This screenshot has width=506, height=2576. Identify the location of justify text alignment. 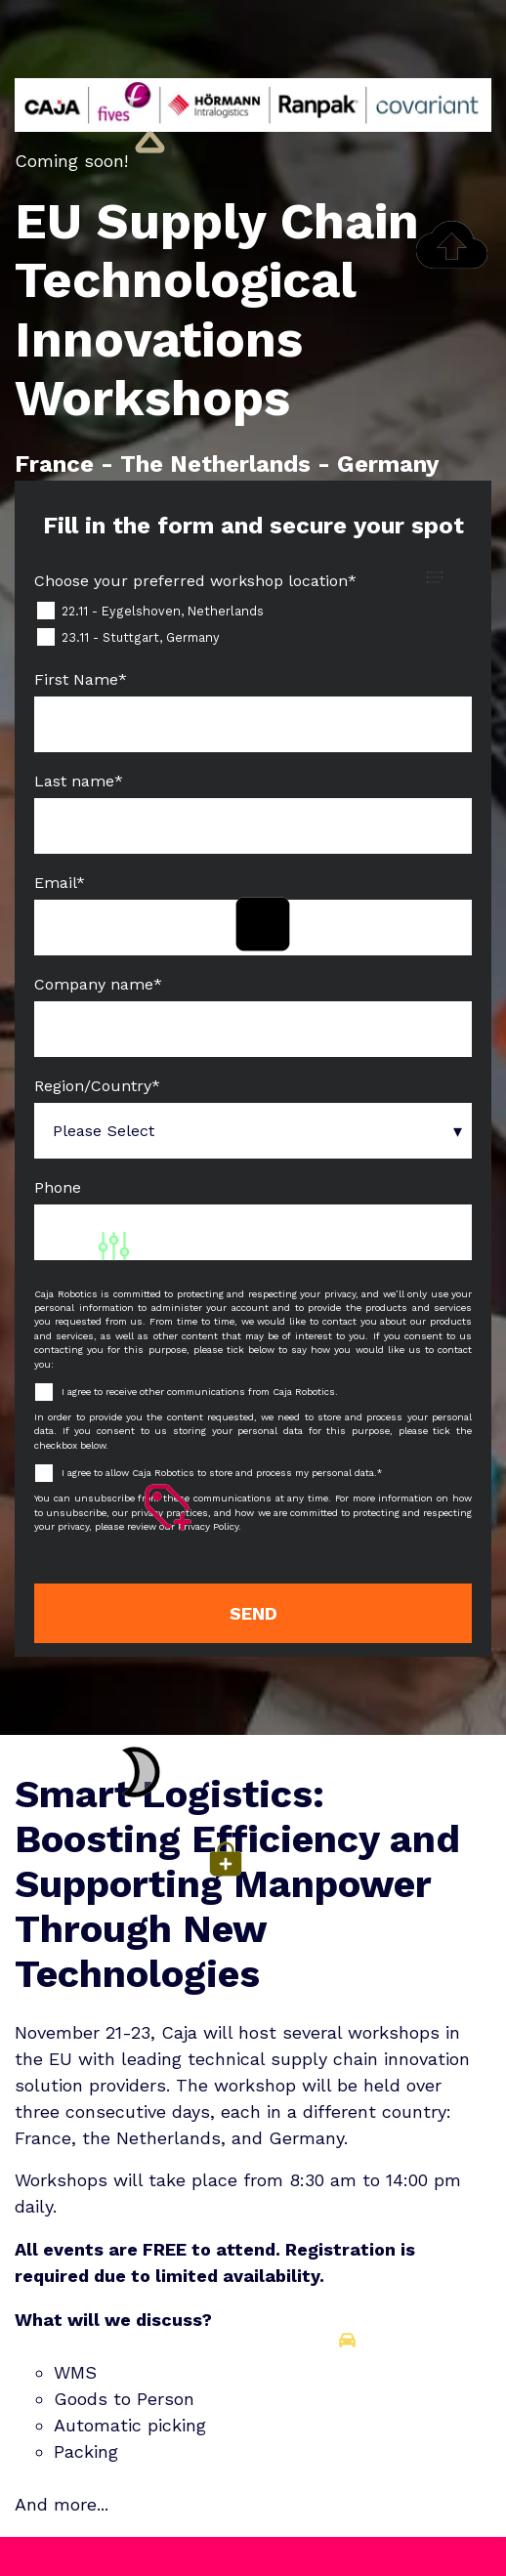
(435, 577).